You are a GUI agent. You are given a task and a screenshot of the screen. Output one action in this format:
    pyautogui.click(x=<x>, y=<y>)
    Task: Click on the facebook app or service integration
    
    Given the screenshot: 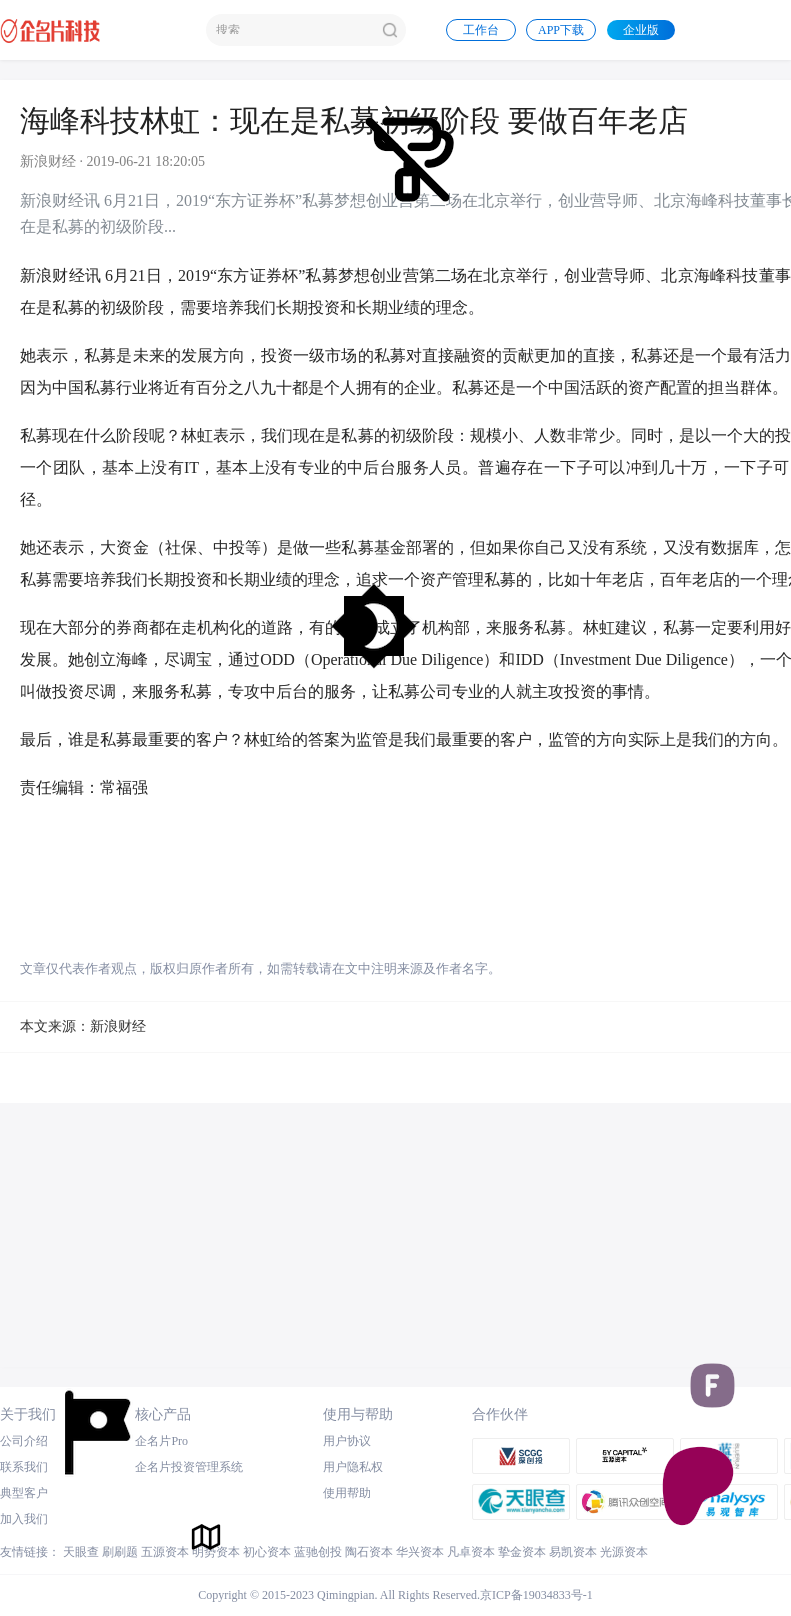 What is the action you would take?
    pyautogui.click(x=712, y=1385)
    